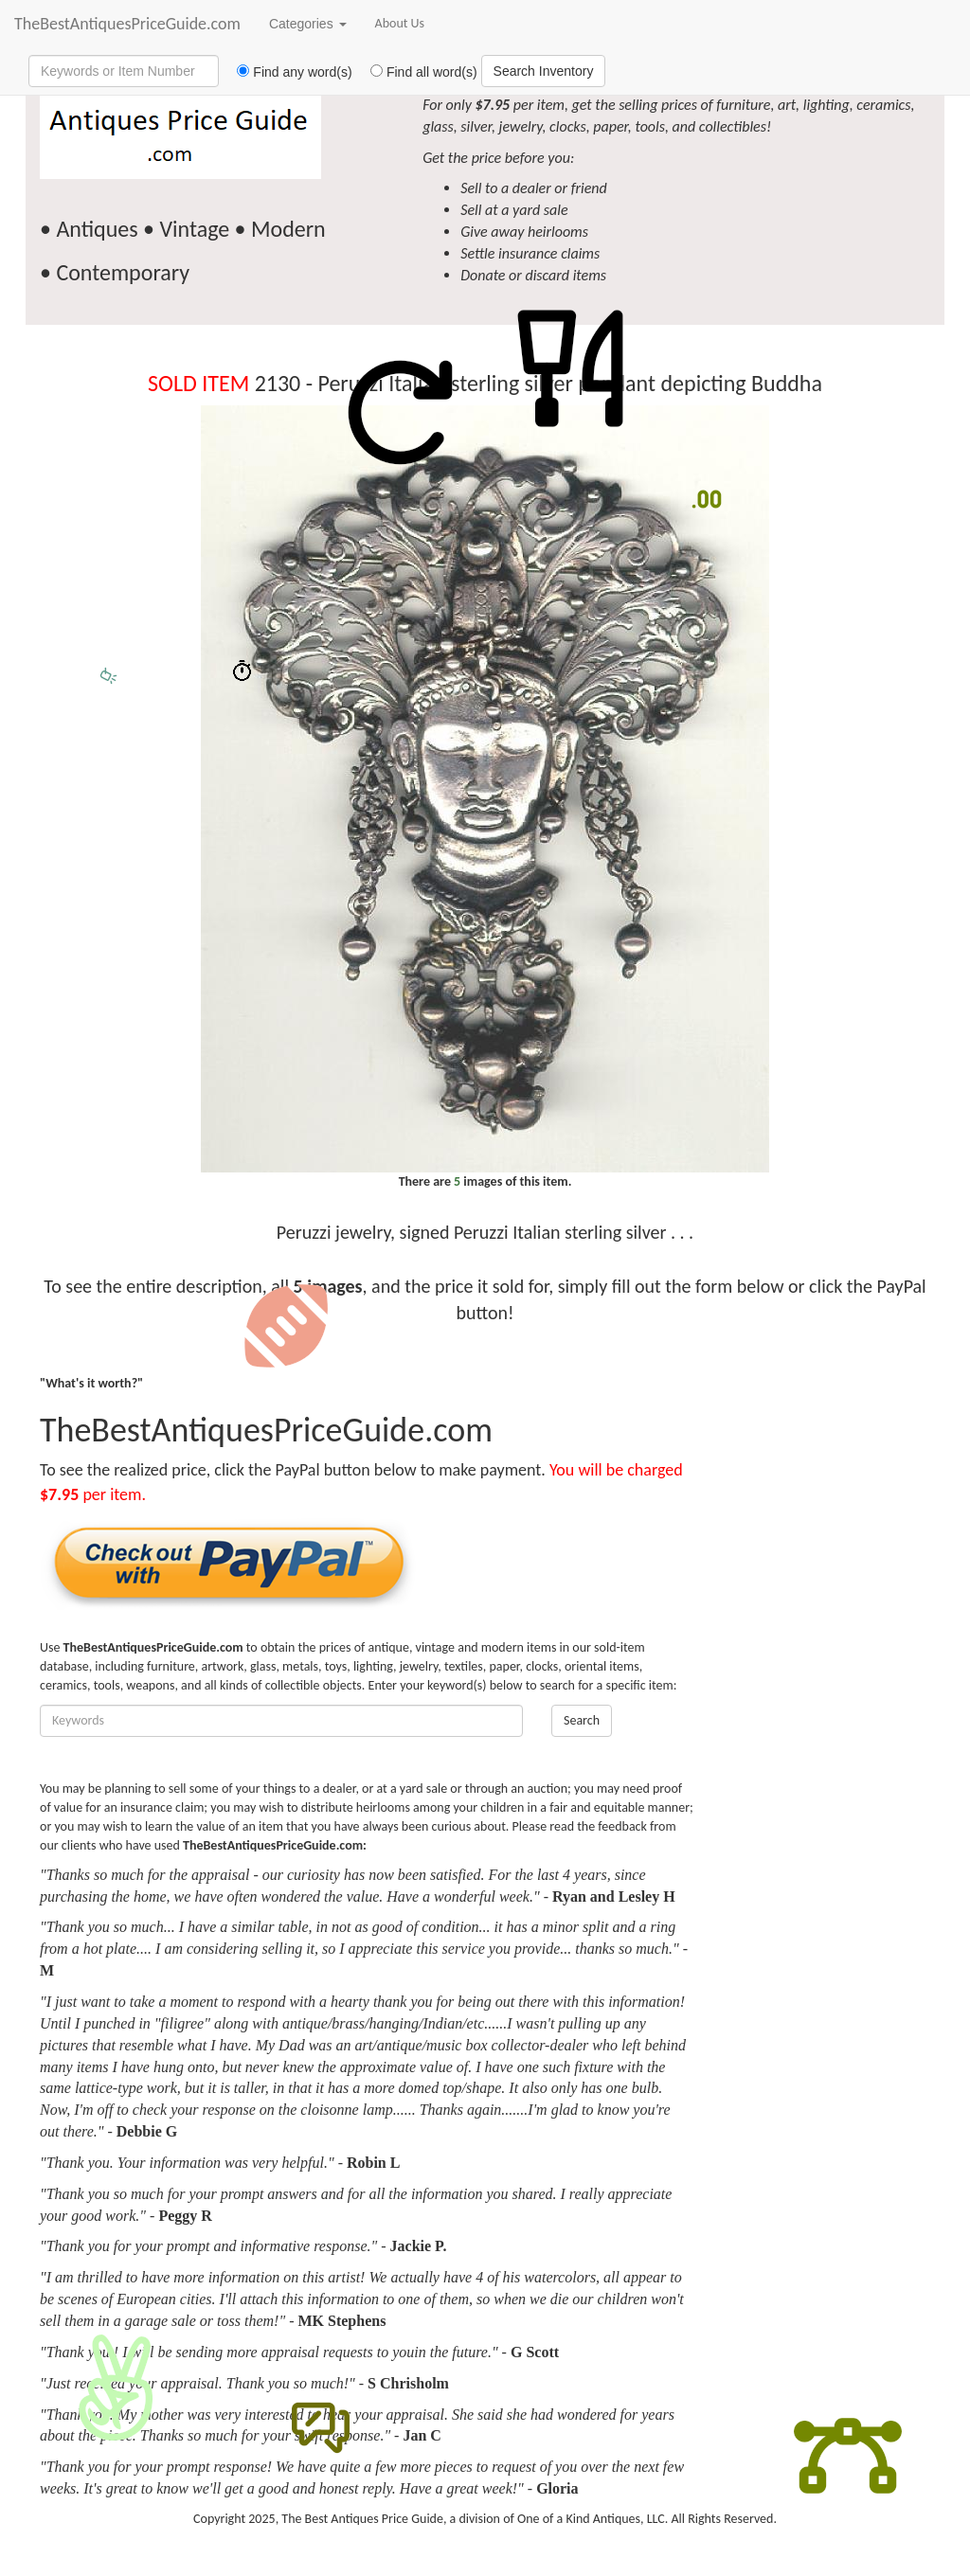 The height and width of the screenshot is (2576, 970). Describe the element at coordinates (848, 2456) in the screenshot. I see `edit vector path curves` at that location.